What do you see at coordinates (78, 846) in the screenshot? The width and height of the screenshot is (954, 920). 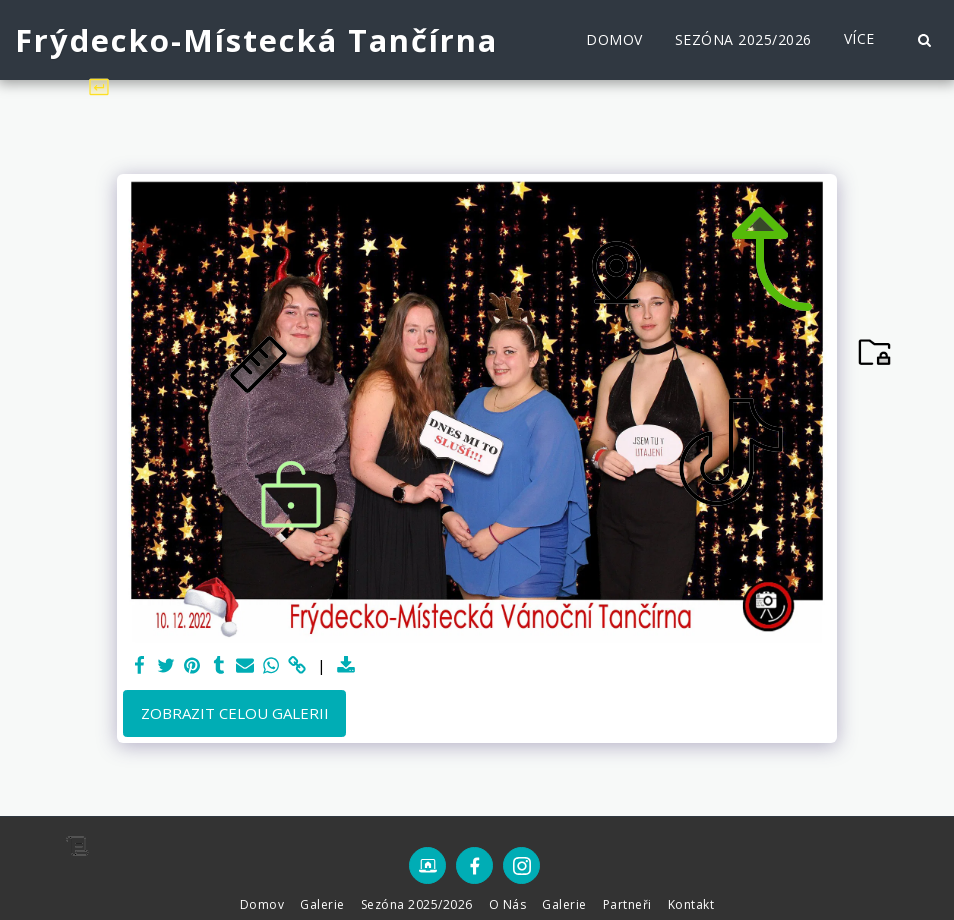 I see `view document or manuscript` at bounding box center [78, 846].